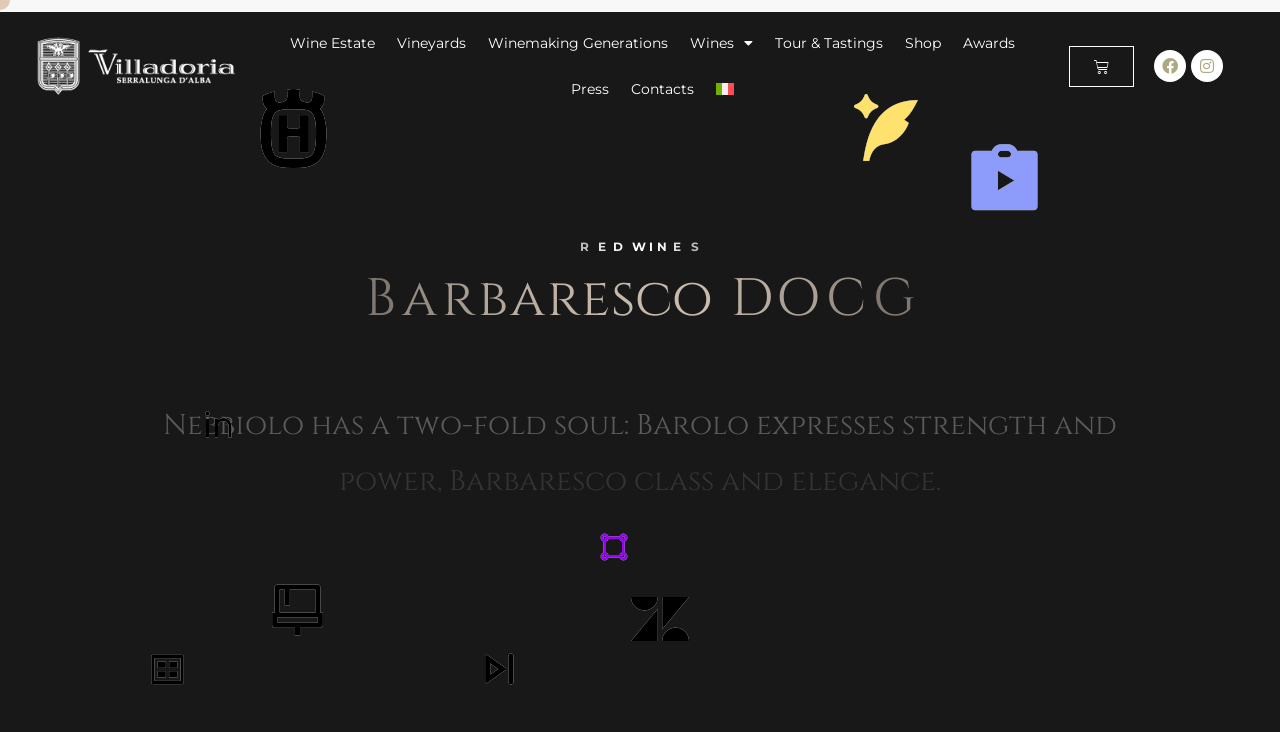  Describe the element at coordinates (218, 424) in the screenshot. I see `connect with LinkedIn` at that location.